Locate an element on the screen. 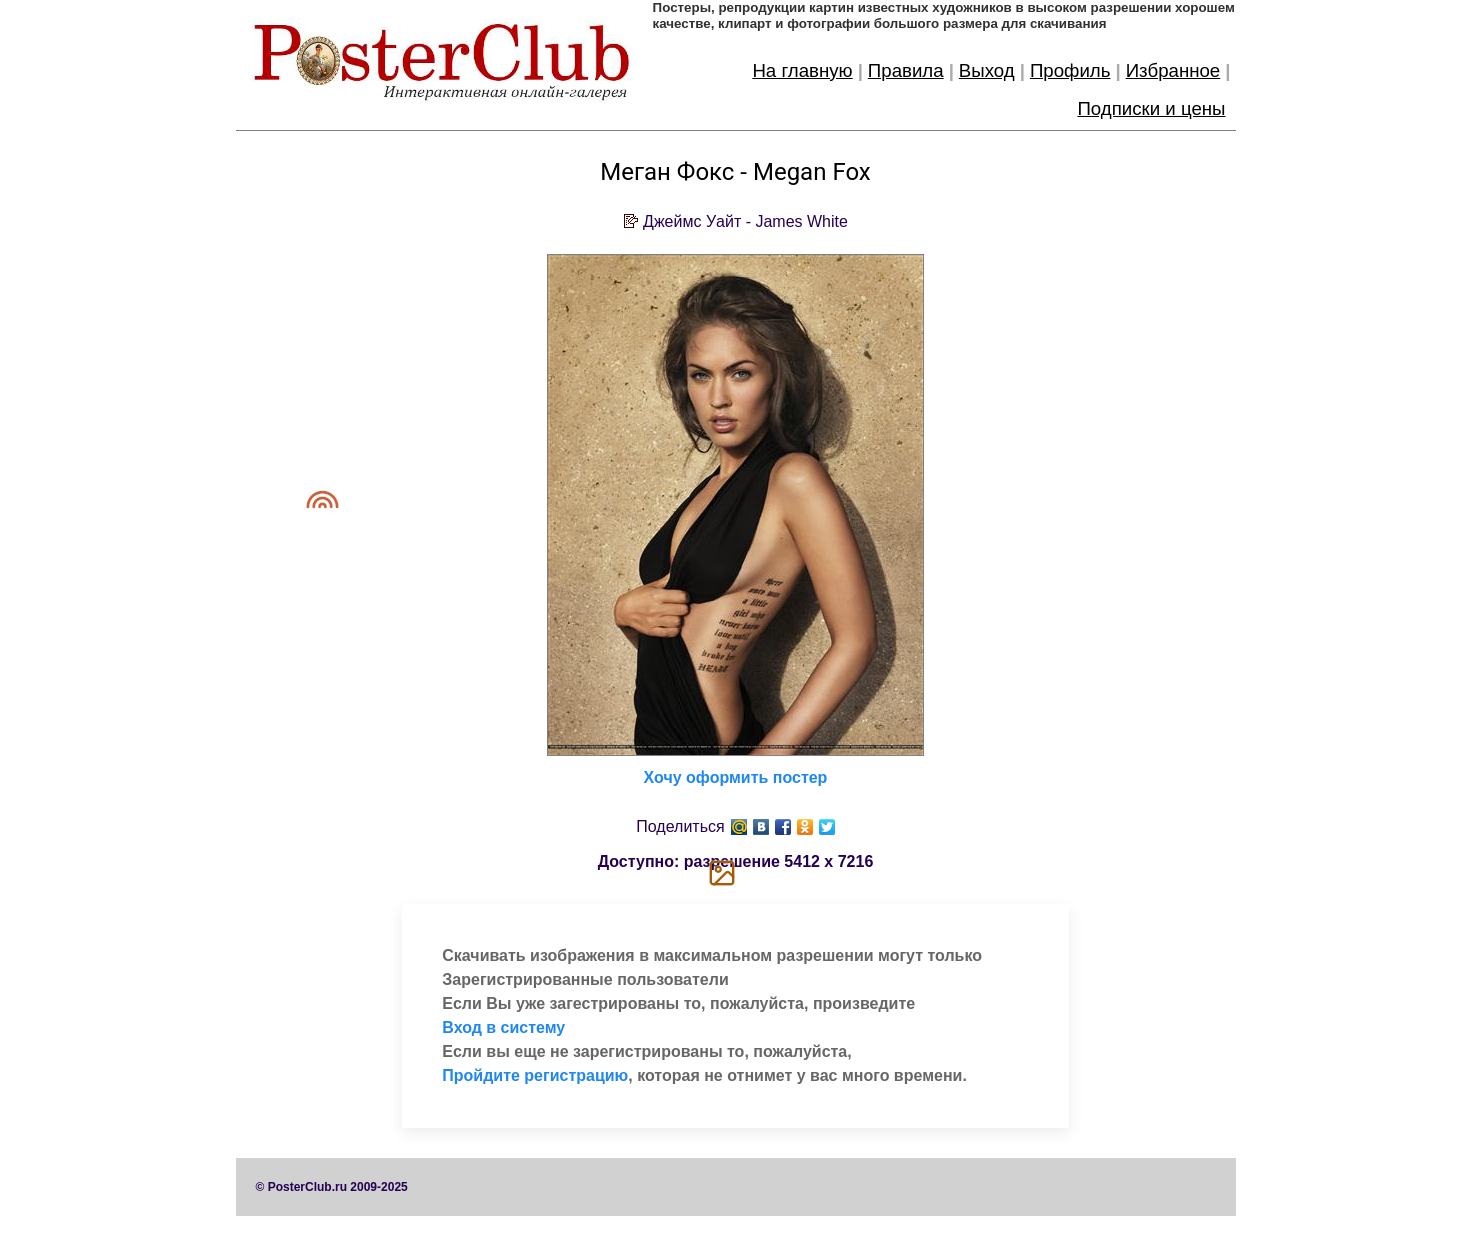  indicates pride or LGBTQ+ related content is located at coordinates (322, 499).